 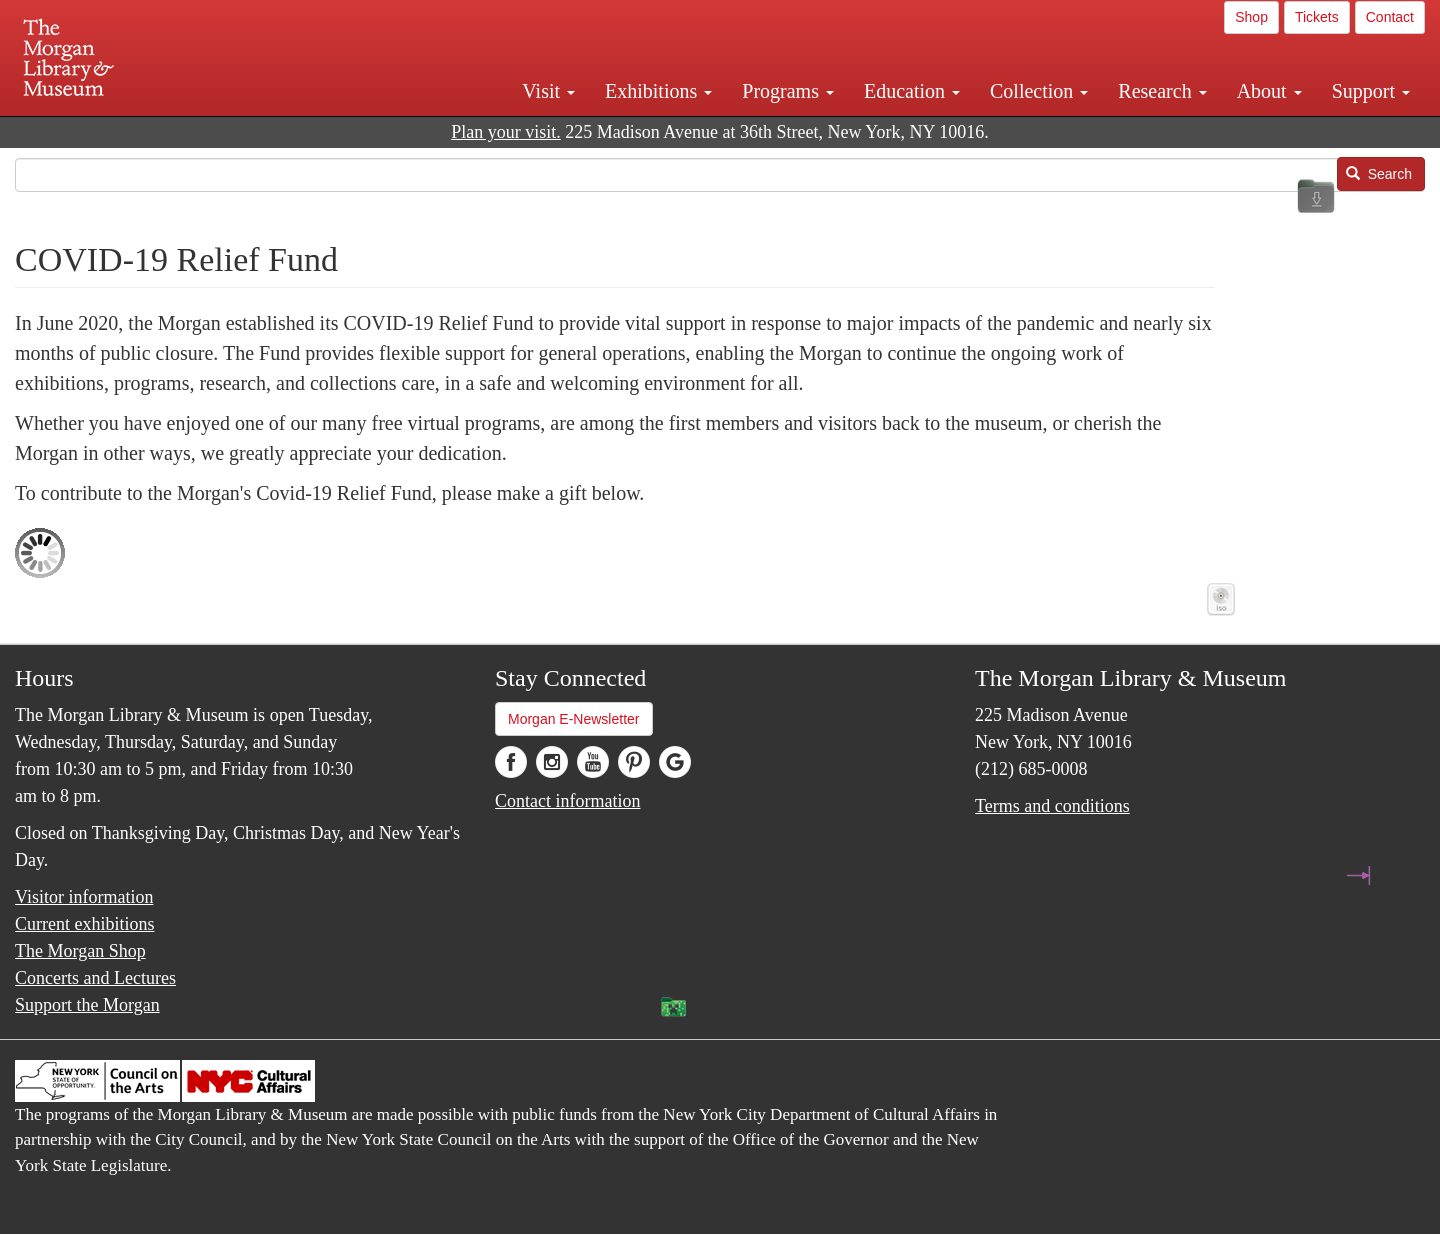 I want to click on jump to the last item in a list, so click(x=1358, y=875).